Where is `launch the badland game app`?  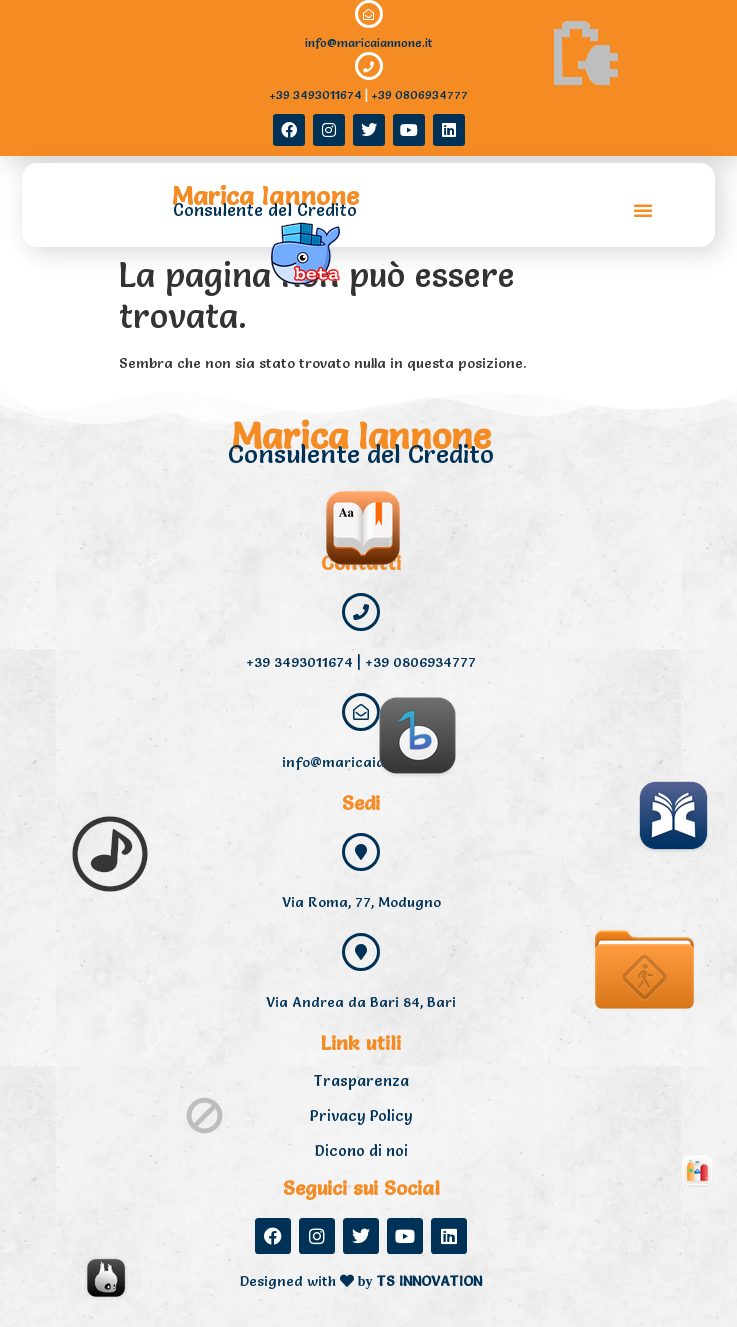
launch the badland game app is located at coordinates (106, 1278).